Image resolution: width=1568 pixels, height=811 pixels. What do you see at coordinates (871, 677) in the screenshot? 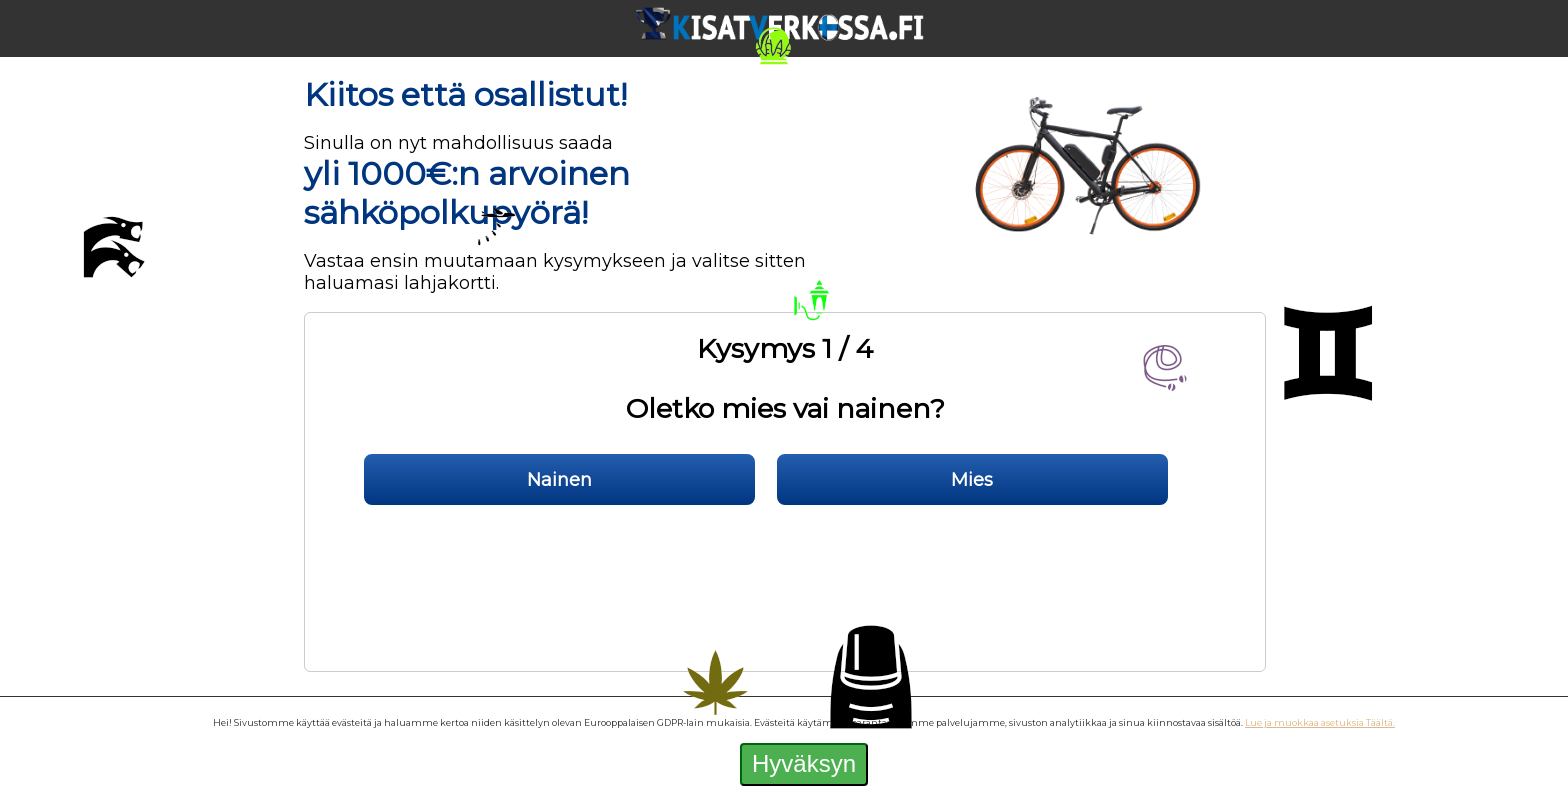
I see `select nail art or manicure options` at bounding box center [871, 677].